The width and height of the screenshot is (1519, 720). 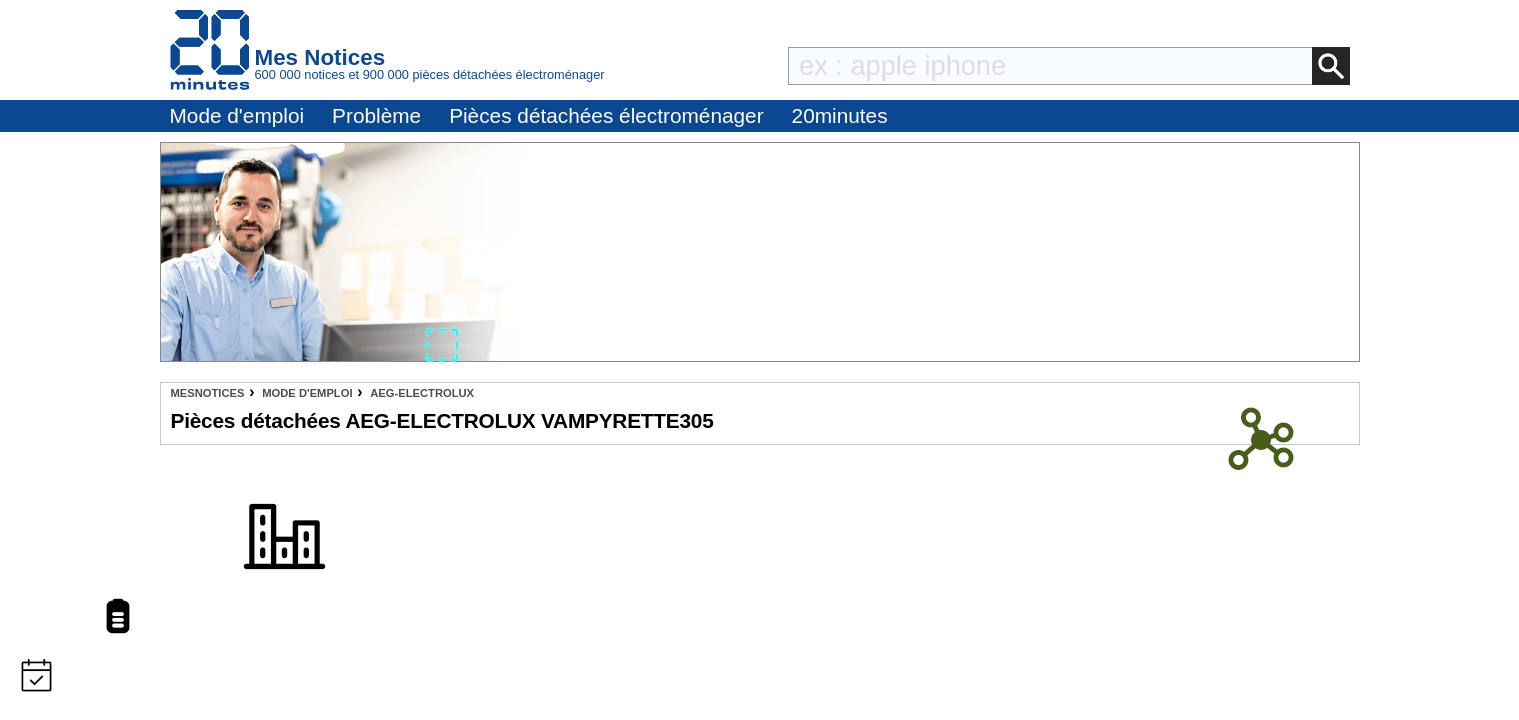 I want to click on make a selection on the canvas, so click(x=442, y=345).